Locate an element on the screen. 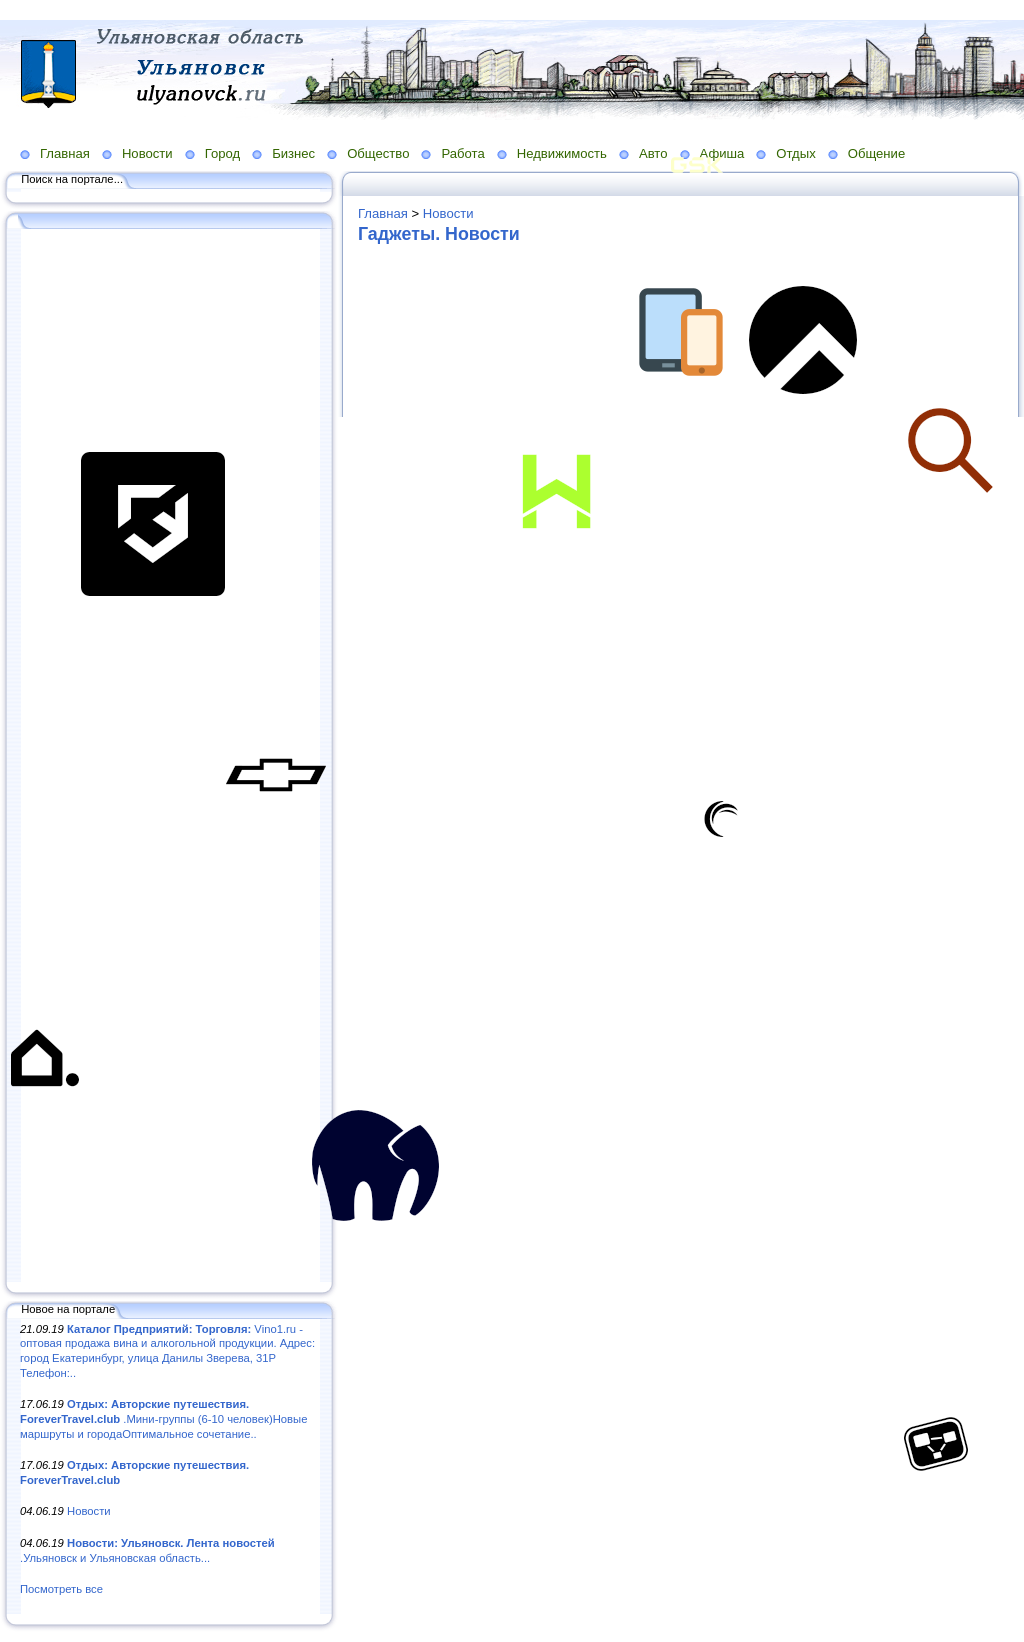 The image size is (1024, 1642). launch MAMP local server application is located at coordinates (375, 1165).